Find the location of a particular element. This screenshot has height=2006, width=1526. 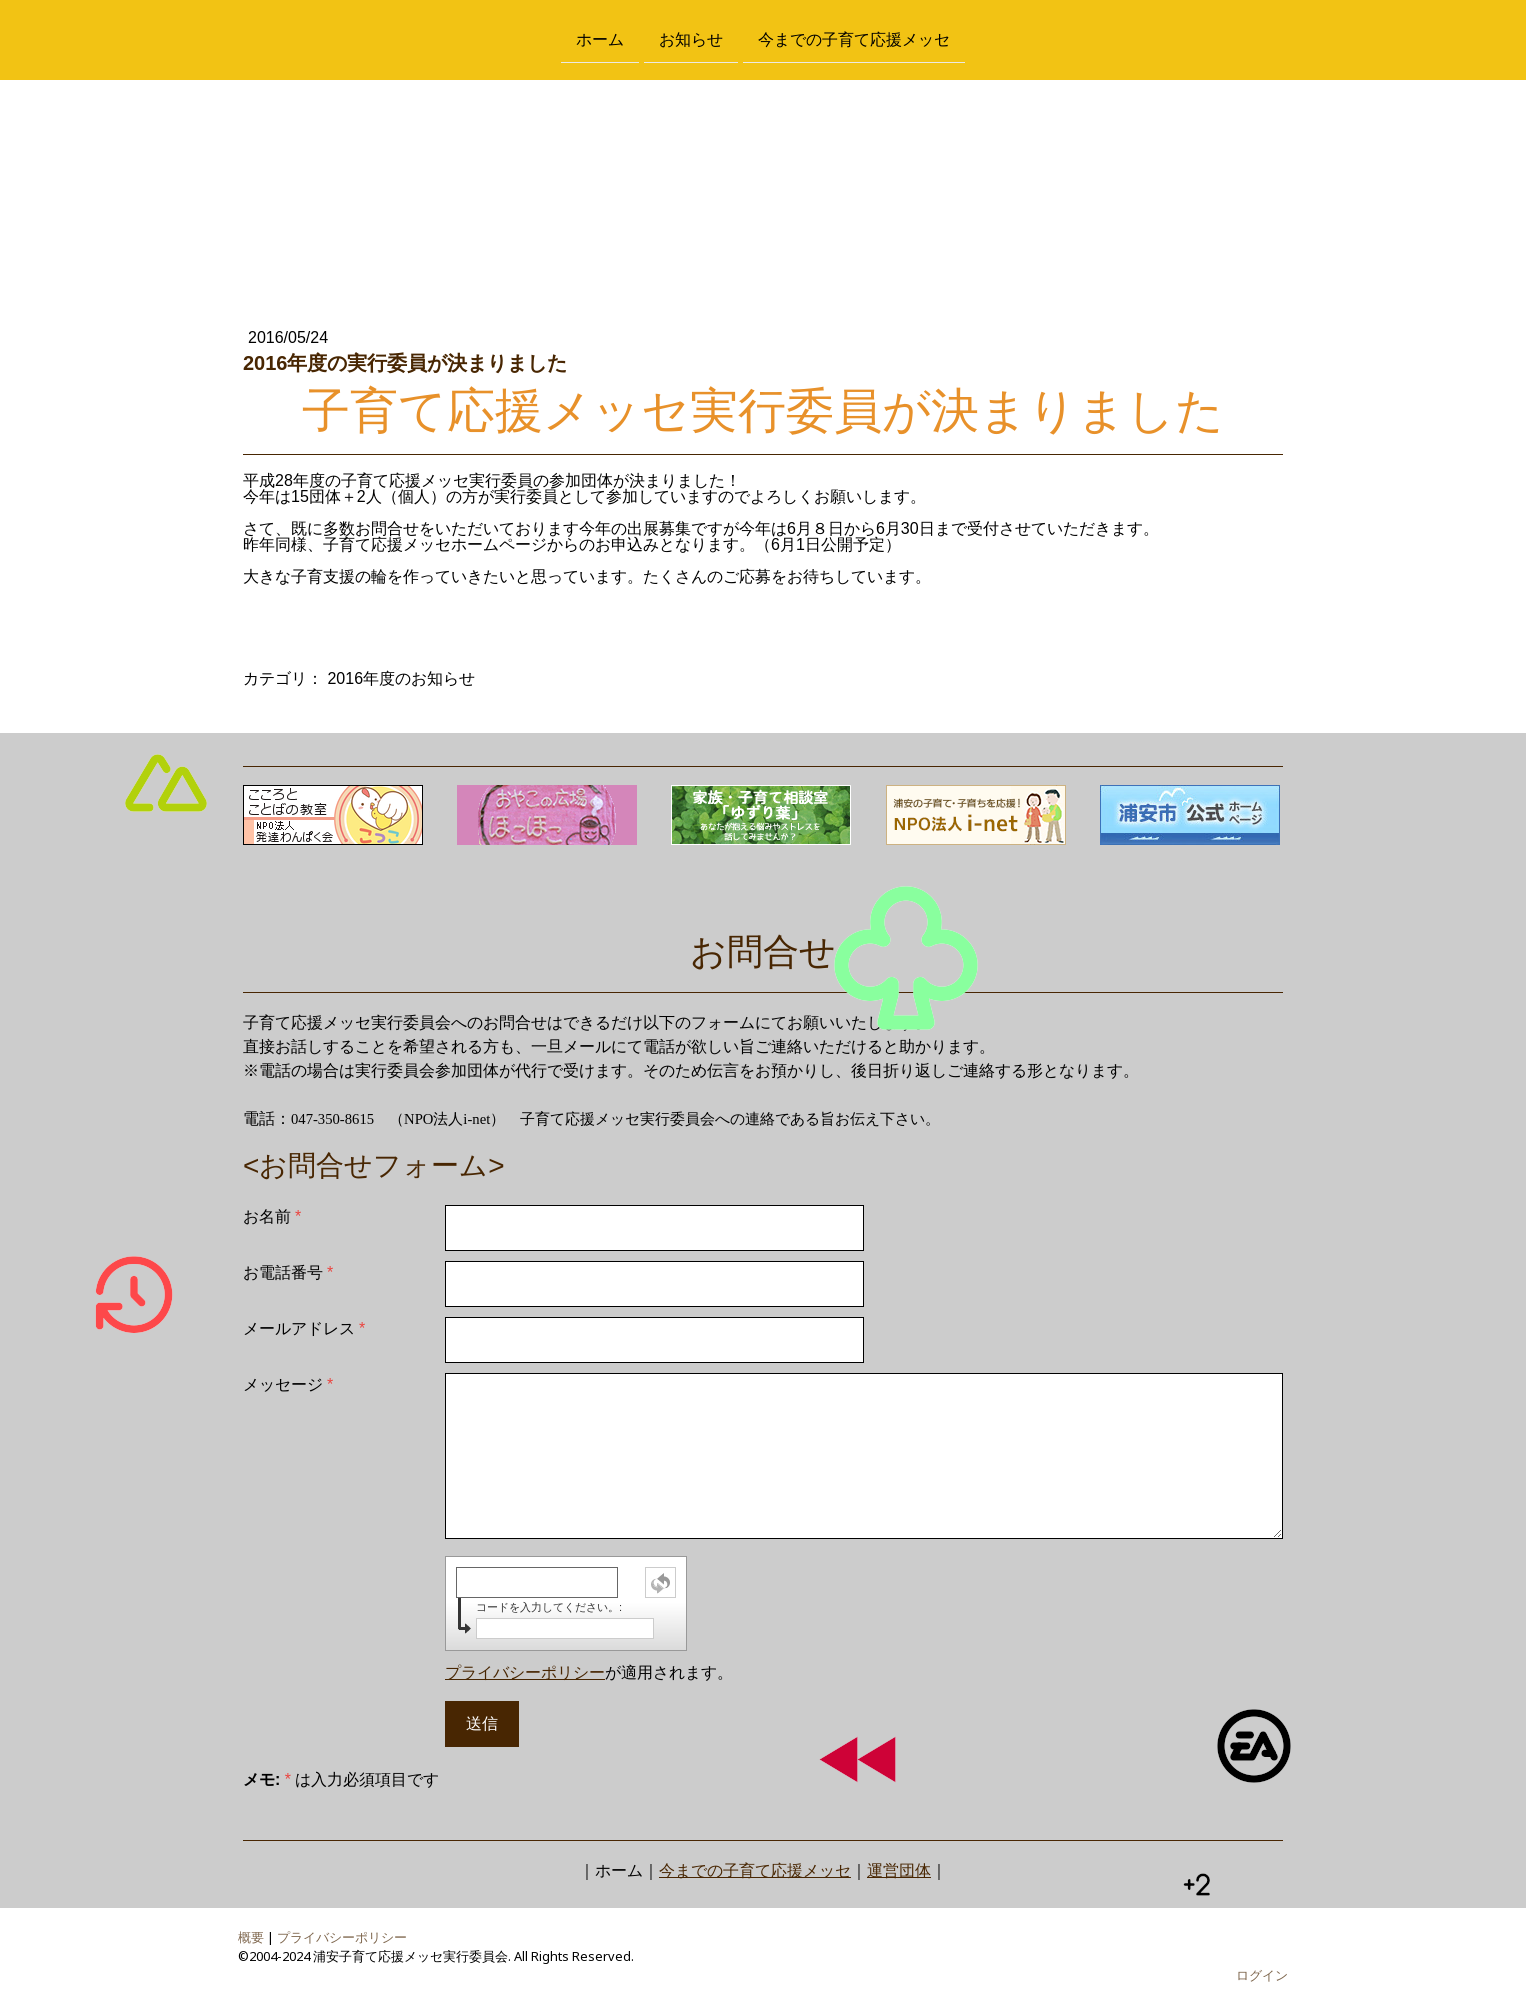

Electronic Arts (EA) brand logo is located at coordinates (1254, 1746).